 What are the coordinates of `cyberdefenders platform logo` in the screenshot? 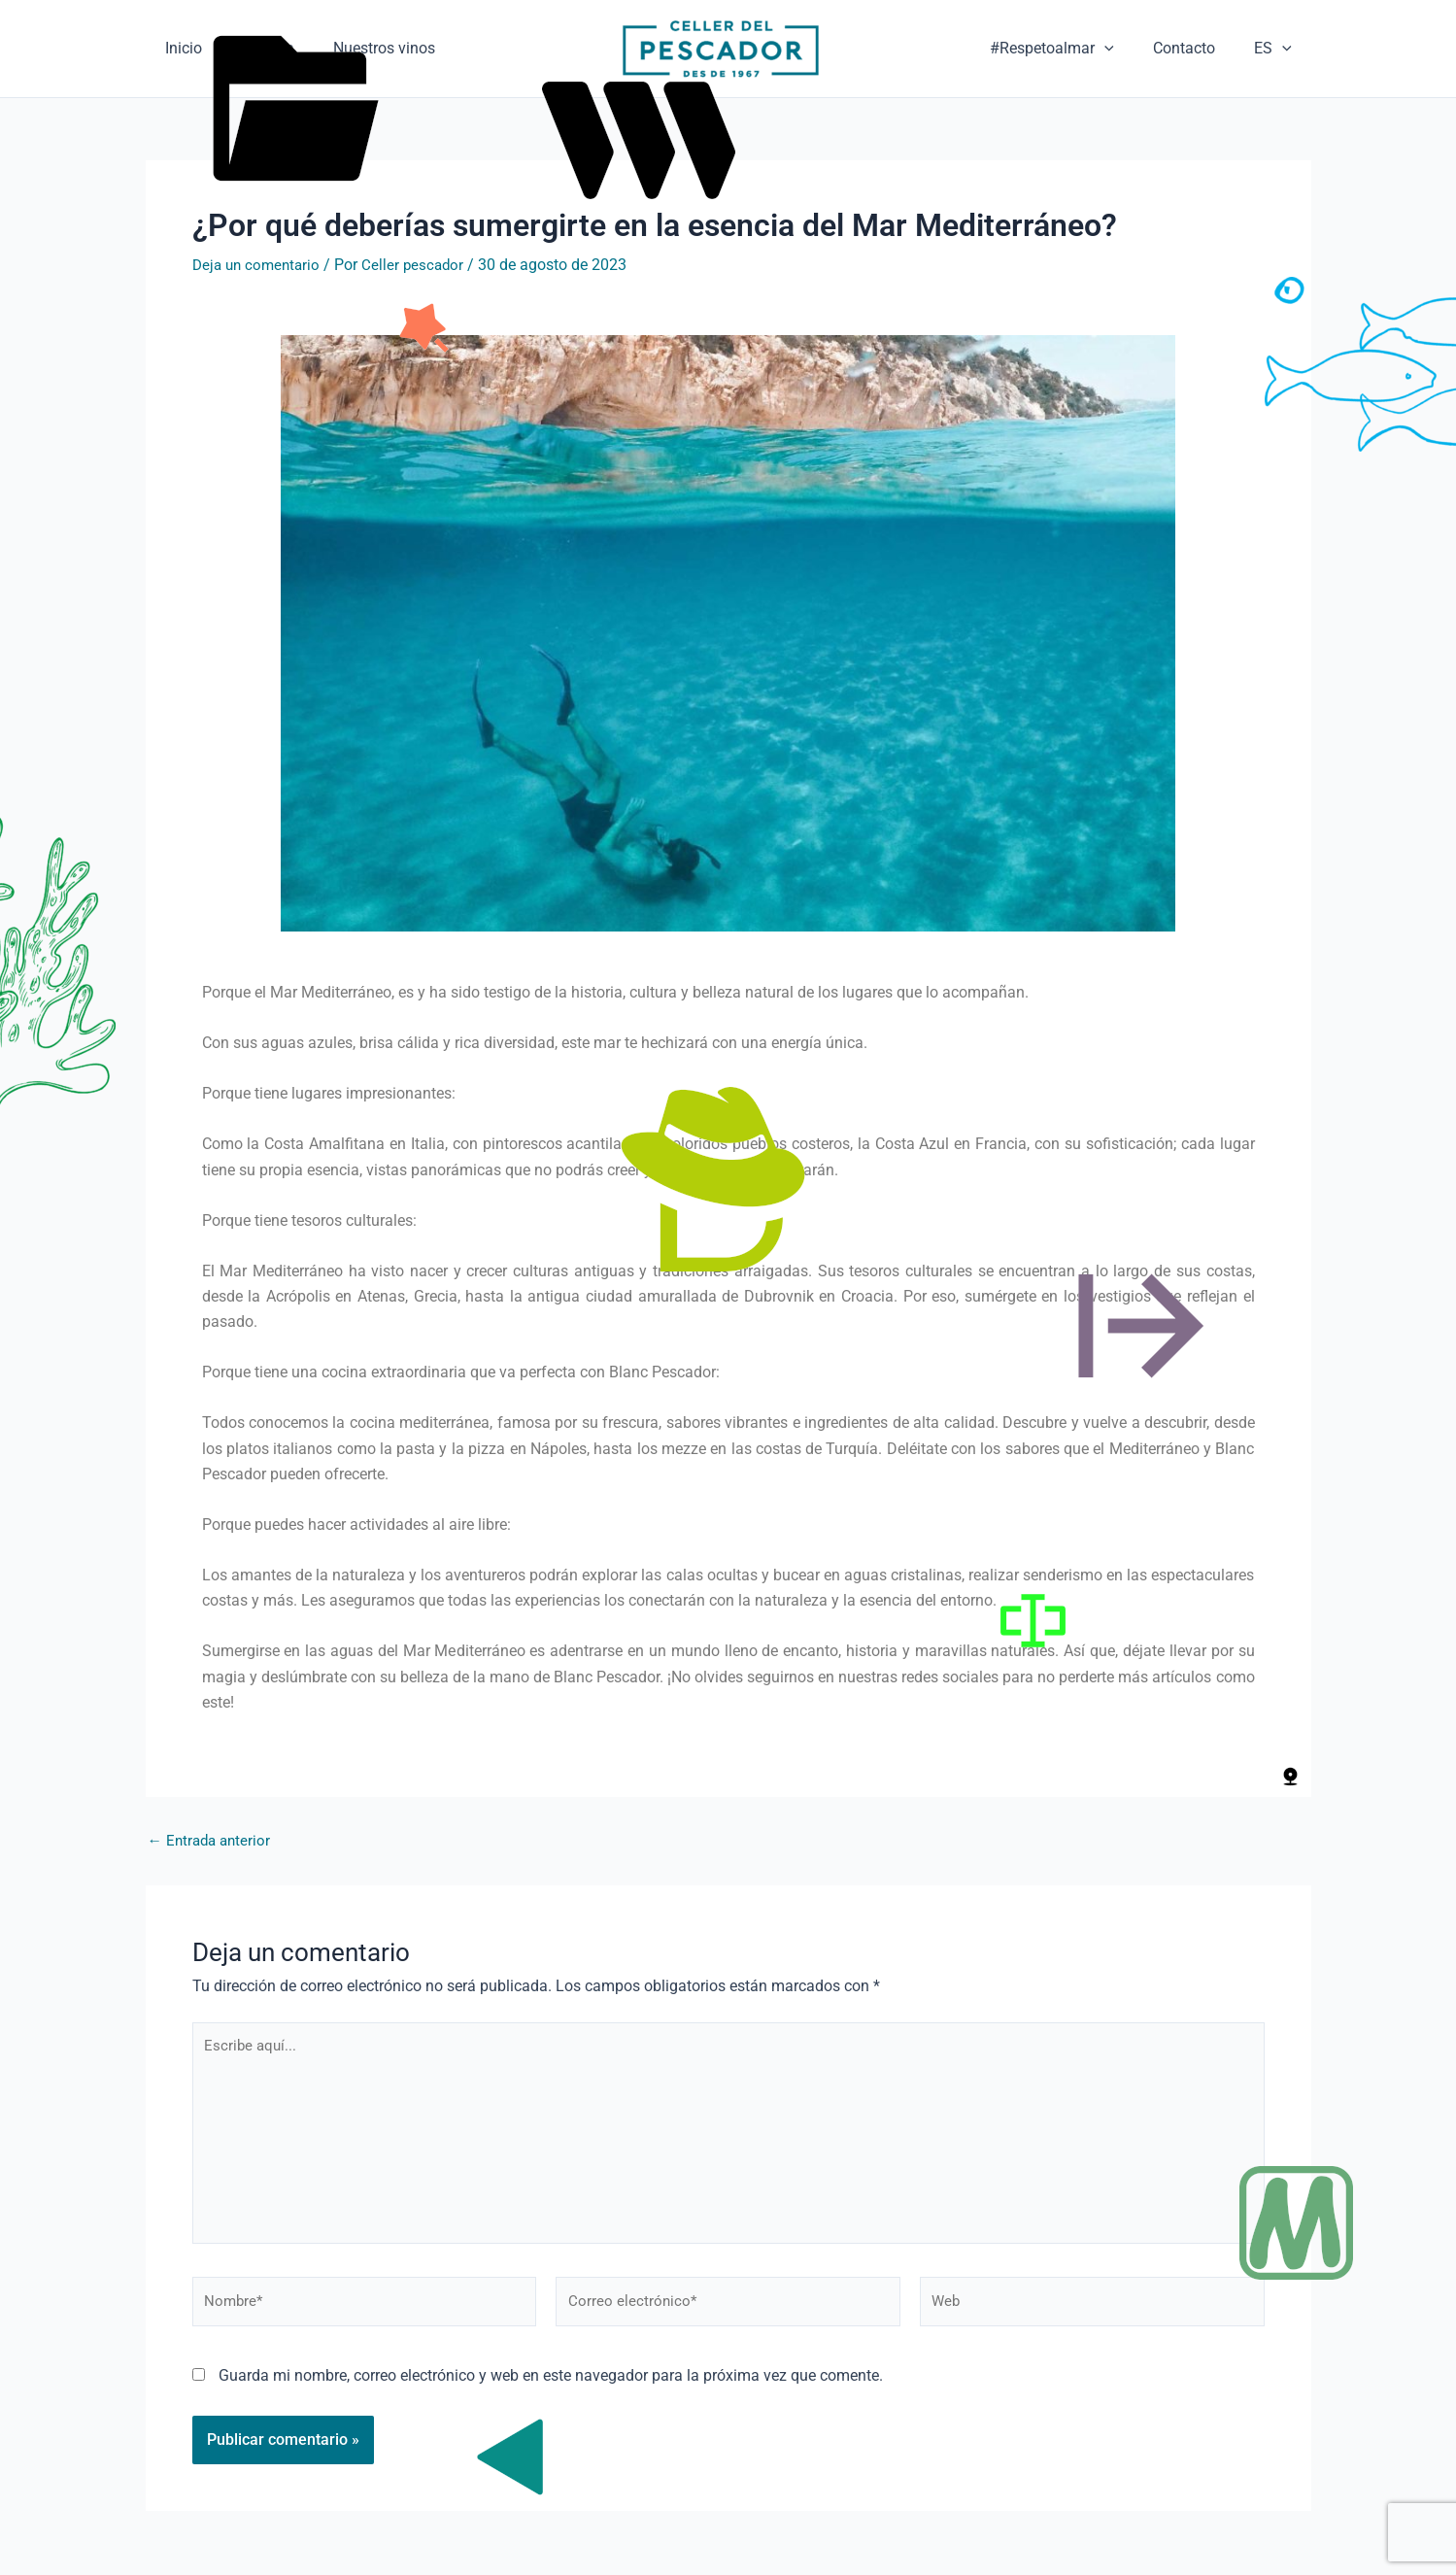 It's located at (713, 1179).